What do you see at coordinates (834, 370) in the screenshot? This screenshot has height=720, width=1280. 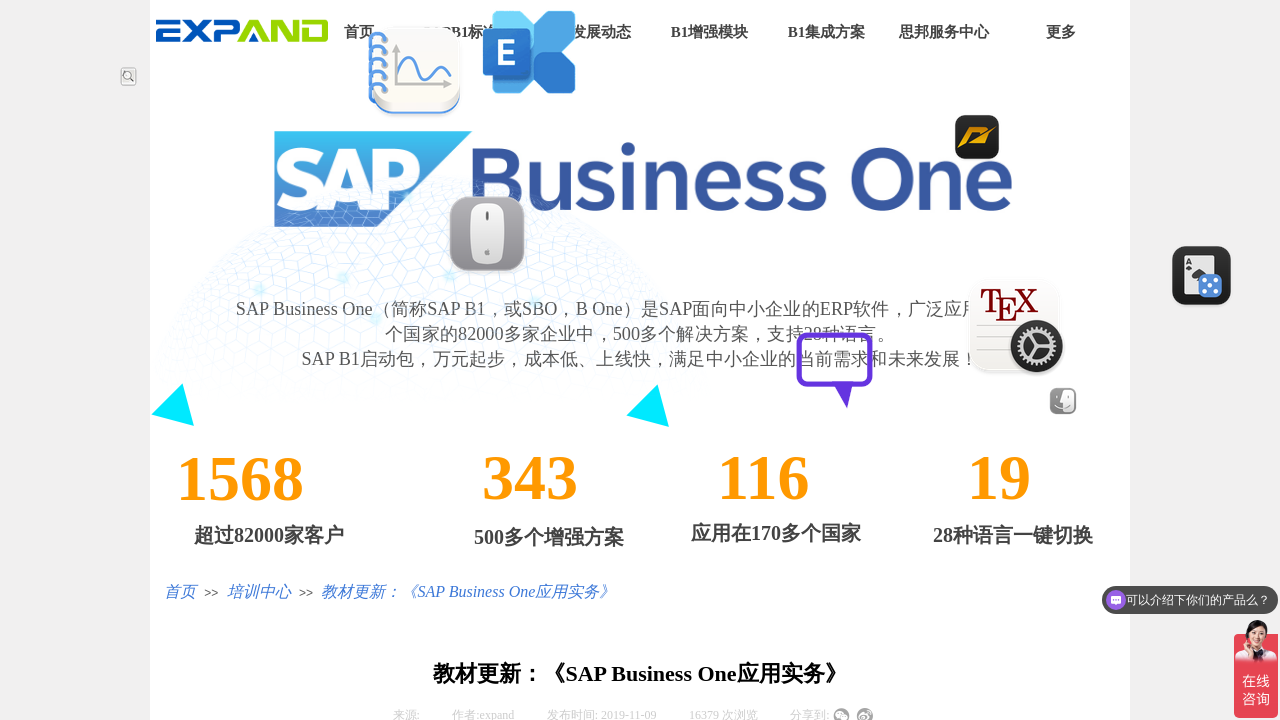 I see `keyboard input language indicator` at bounding box center [834, 370].